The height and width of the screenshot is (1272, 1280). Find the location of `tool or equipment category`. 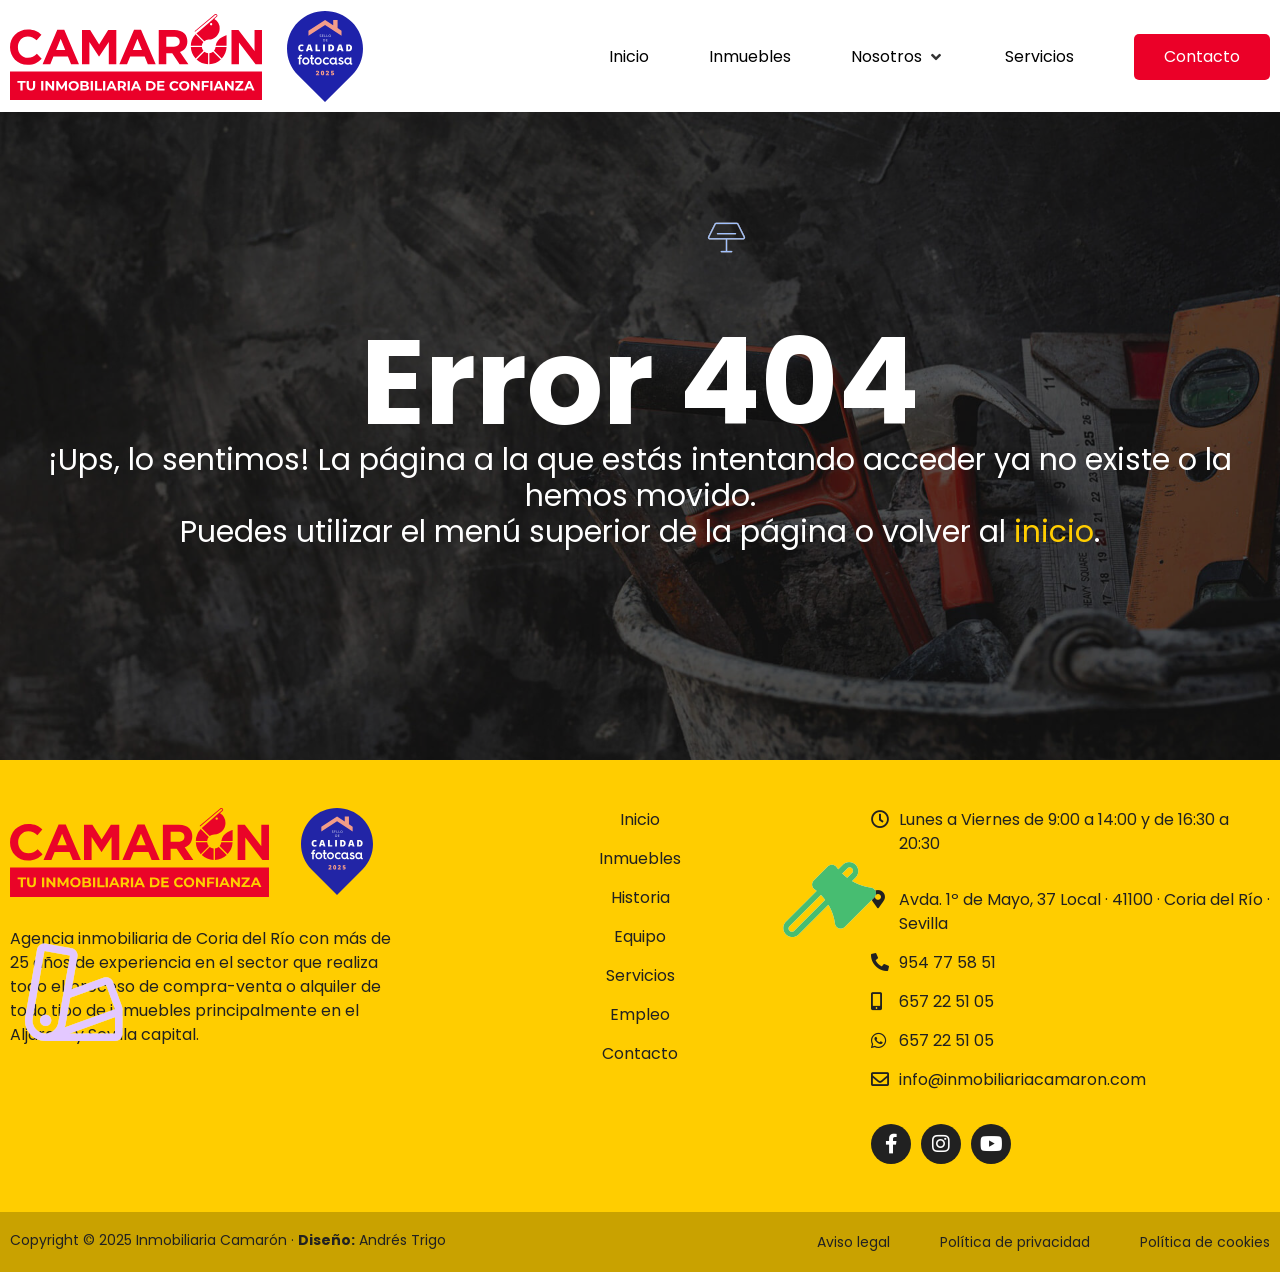

tool or equipment category is located at coordinates (829, 902).